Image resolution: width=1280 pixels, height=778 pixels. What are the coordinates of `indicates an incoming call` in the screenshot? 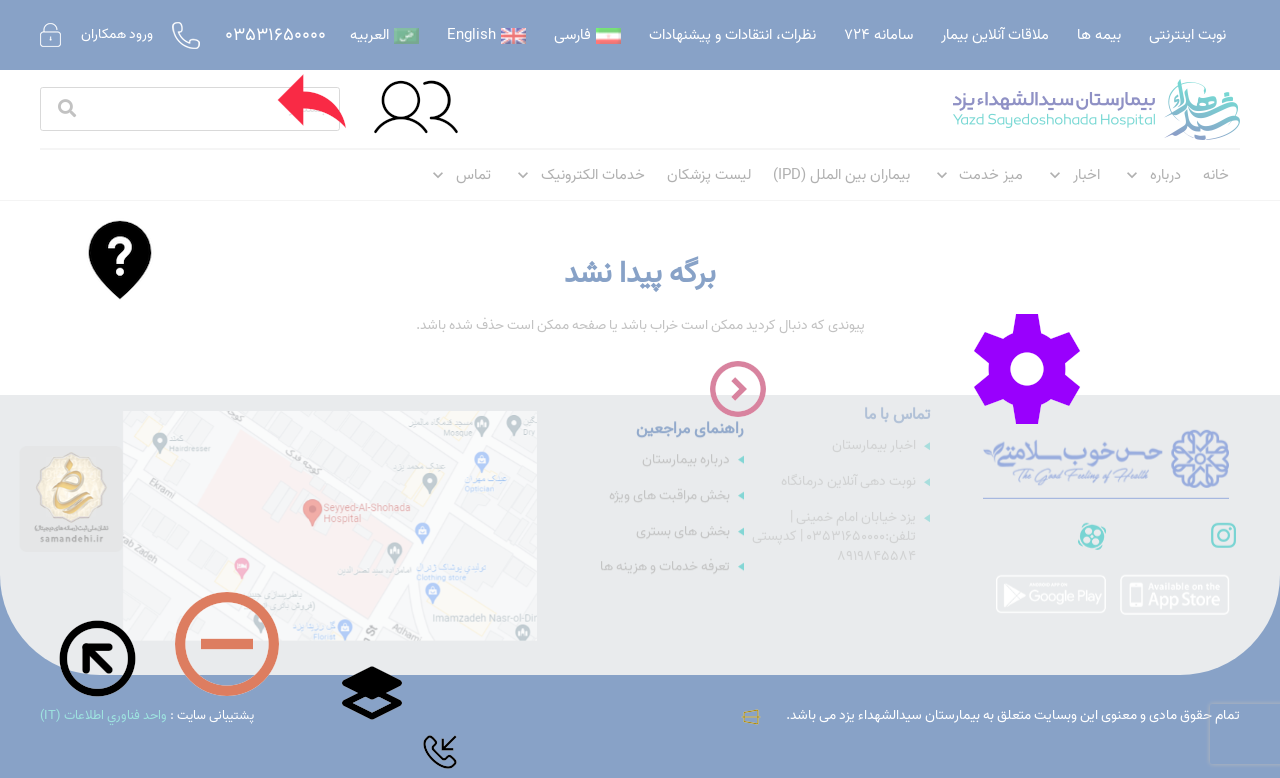 It's located at (440, 752).